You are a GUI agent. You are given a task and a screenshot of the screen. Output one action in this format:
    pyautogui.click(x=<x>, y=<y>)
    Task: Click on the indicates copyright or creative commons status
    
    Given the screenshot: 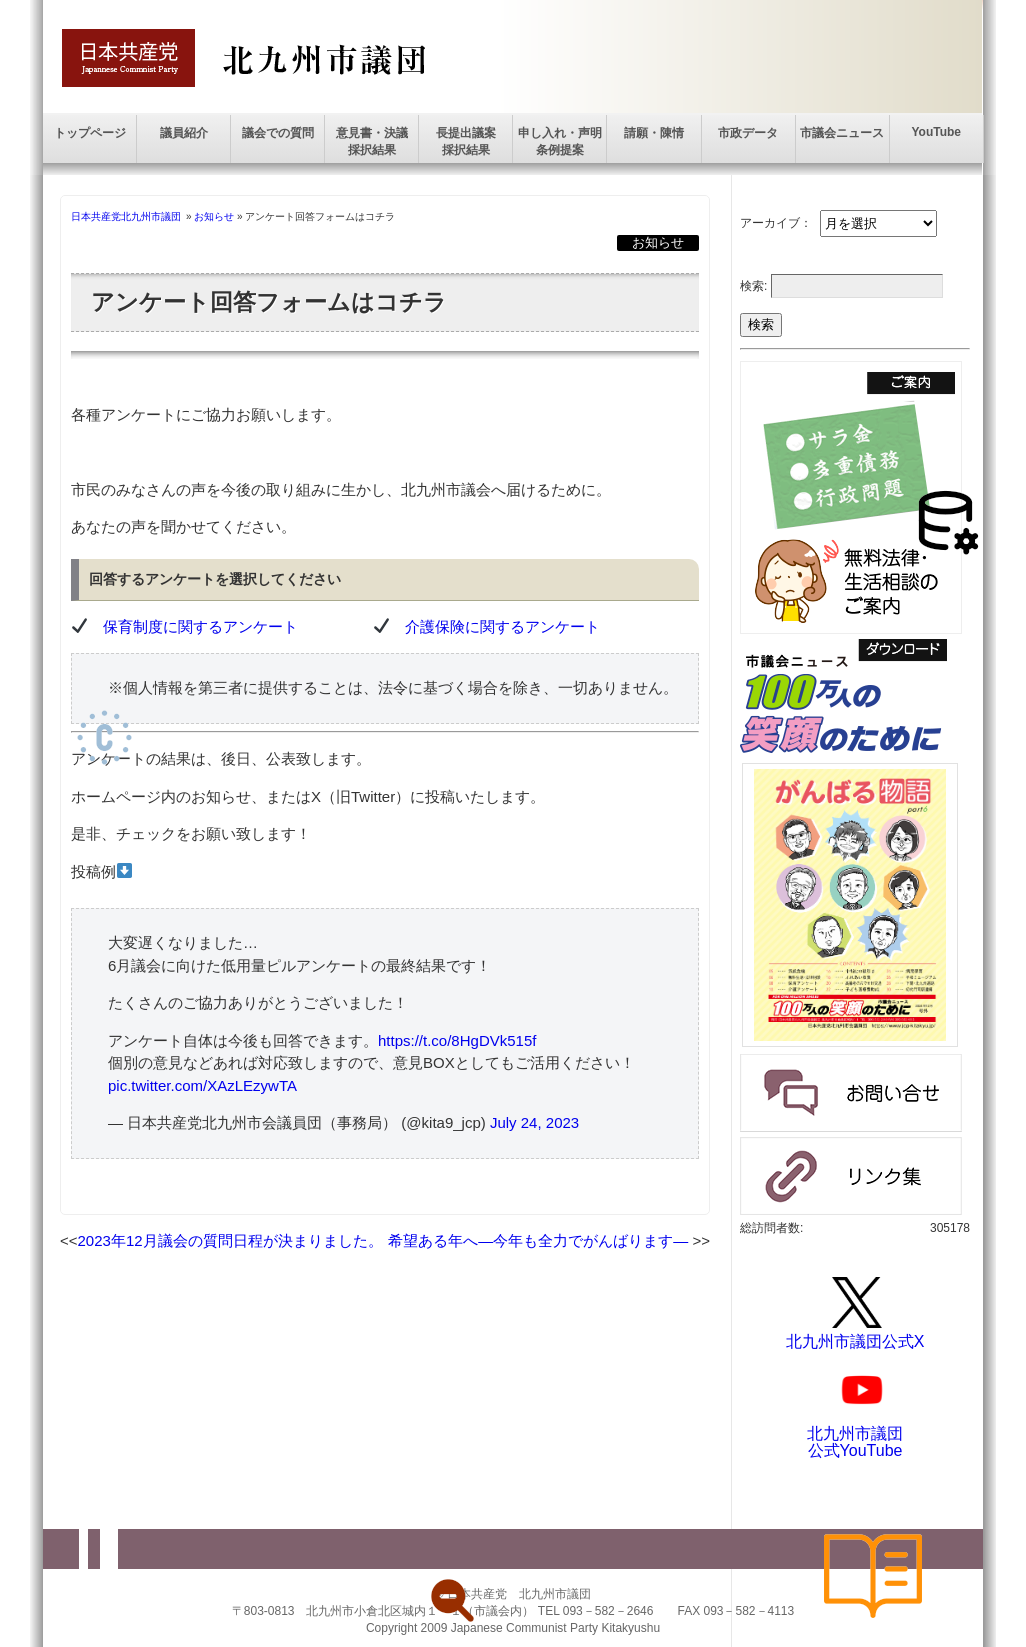 What is the action you would take?
    pyautogui.click(x=104, y=737)
    